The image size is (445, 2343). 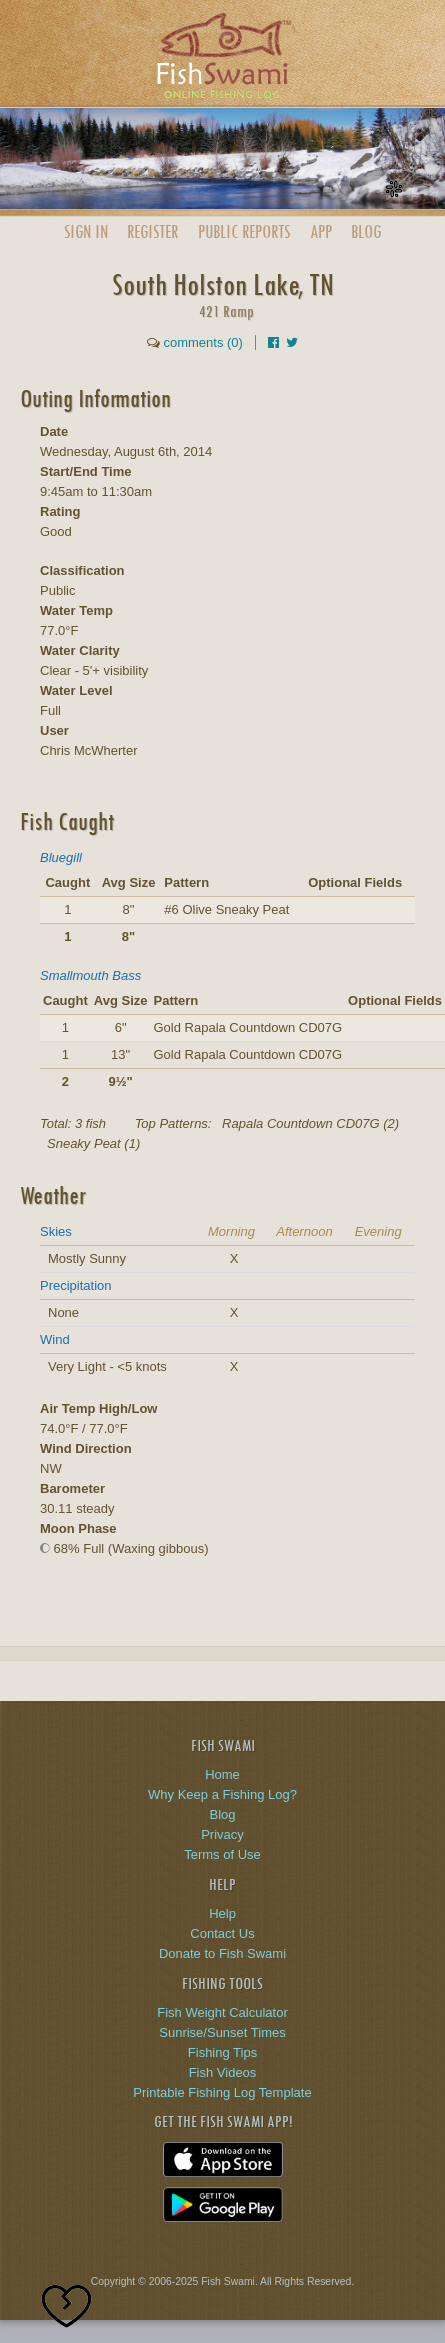 I want to click on open Slack messaging app, so click(x=394, y=189).